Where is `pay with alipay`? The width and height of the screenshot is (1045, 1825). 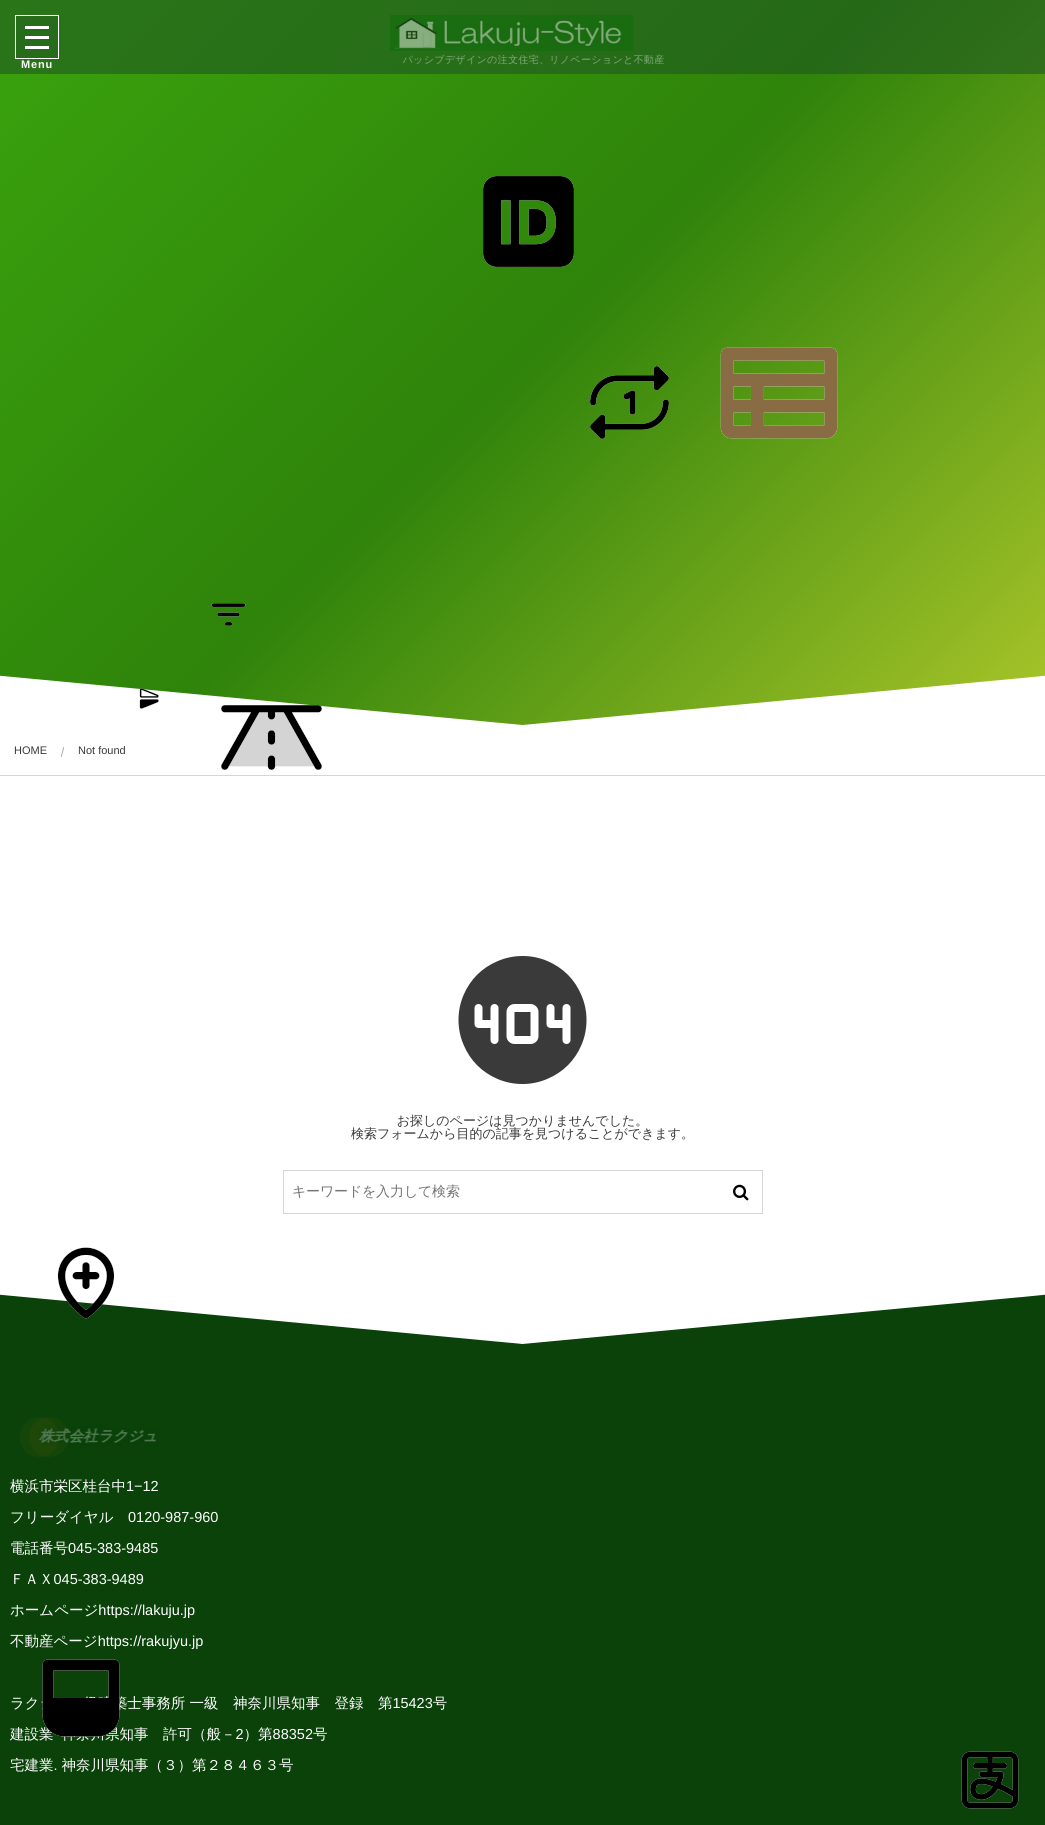
pay with alipay is located at coordinates (990, 1780).